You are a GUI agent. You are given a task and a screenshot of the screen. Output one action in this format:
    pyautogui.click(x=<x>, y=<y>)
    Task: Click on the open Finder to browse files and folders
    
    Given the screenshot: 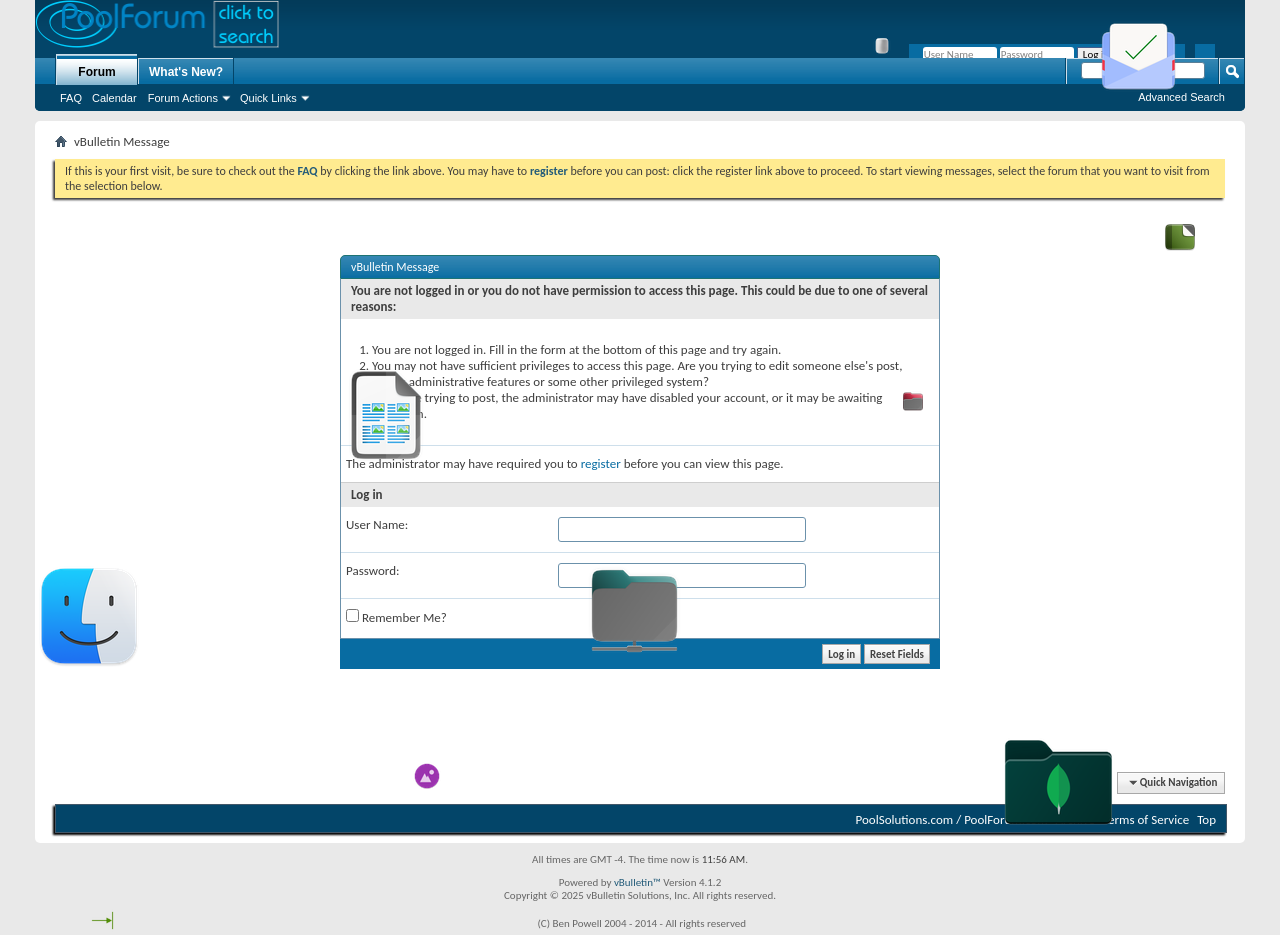 What is the action you would take?
    pyautogui.click(x=89, y=616)
    